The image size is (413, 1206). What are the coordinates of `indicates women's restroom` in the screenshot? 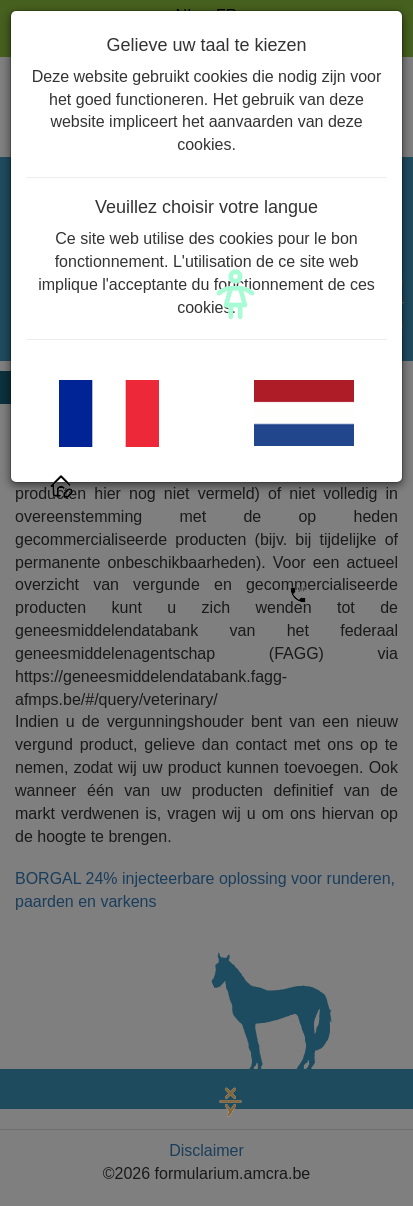 It's located at (235, 295).